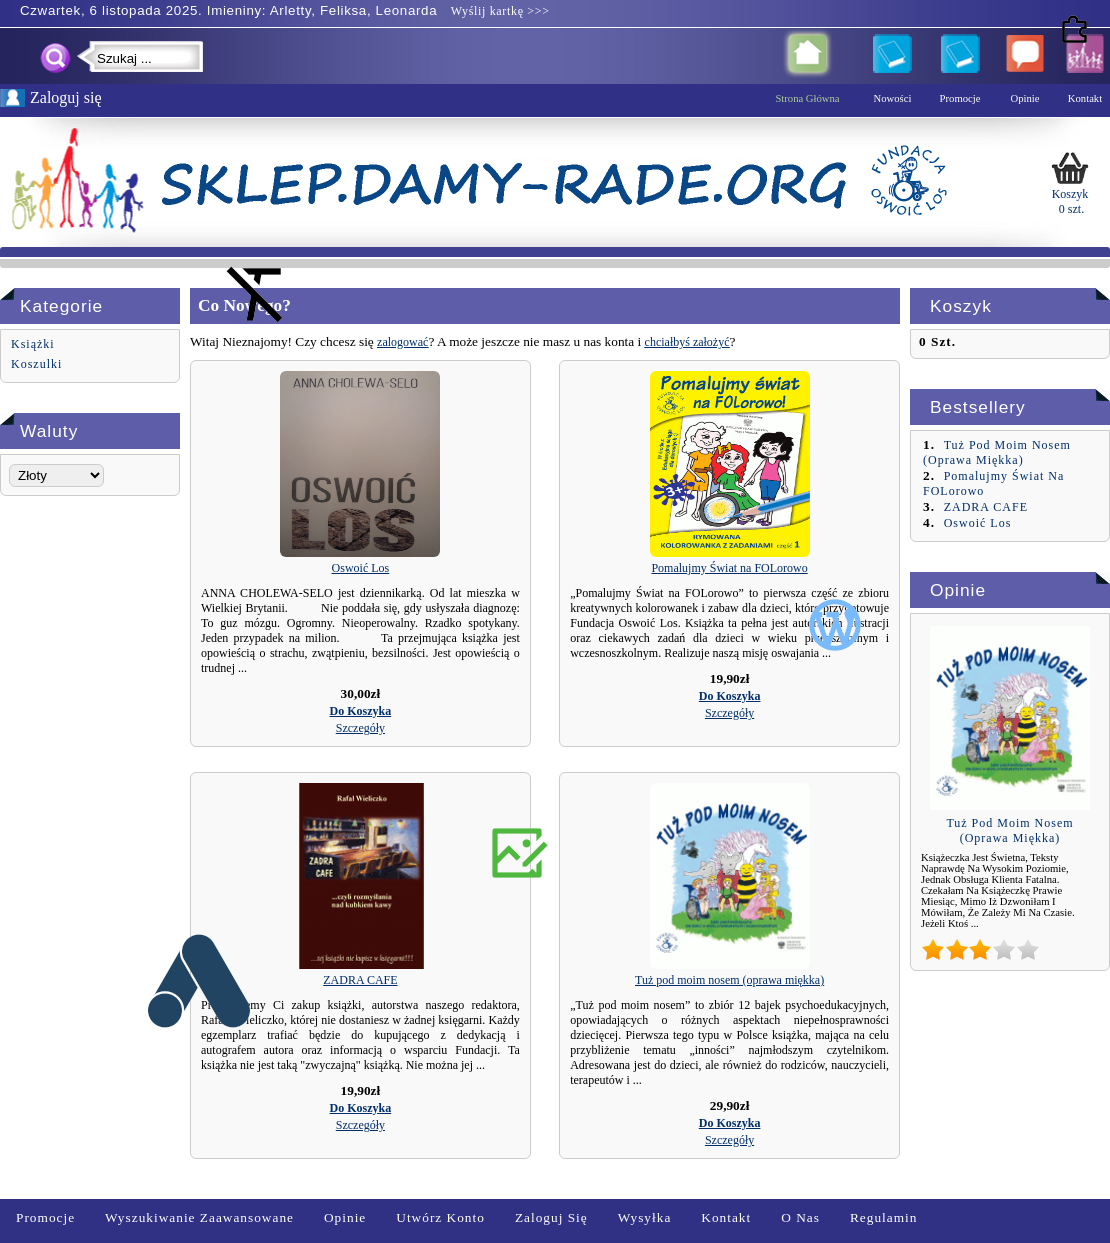 Image resolution: width=1110 pixels, height=1243 pixels. I want to click on access plugins or extensions, so click(1074, 30).